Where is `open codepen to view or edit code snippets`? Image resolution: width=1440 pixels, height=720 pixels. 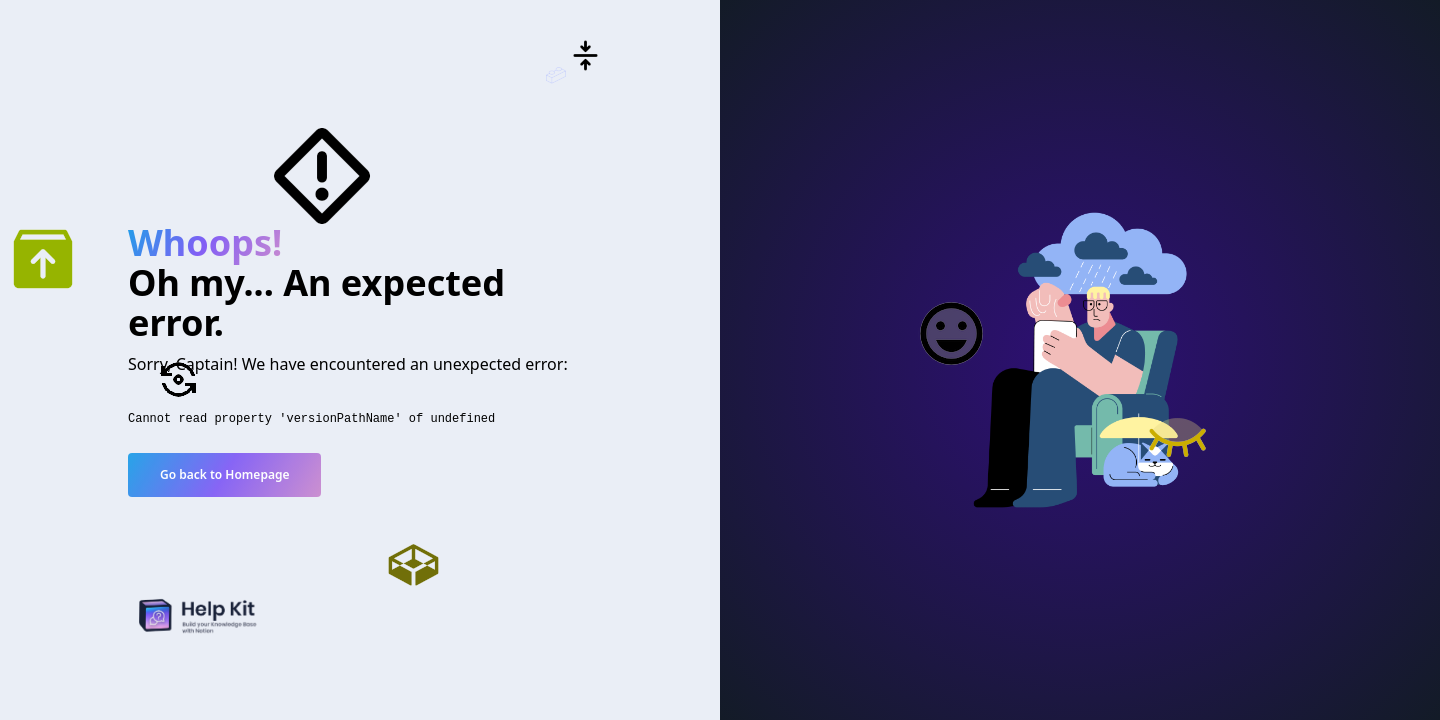
open codepen to view or edit code snippets is located at coordinates (413, 565).